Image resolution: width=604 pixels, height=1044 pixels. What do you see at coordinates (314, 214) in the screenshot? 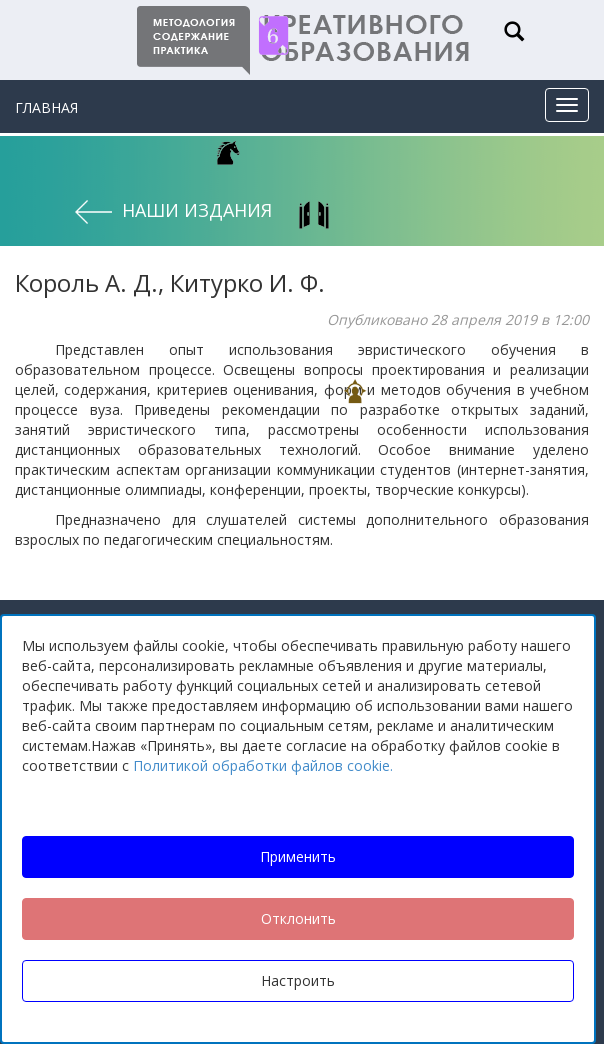
I see `enter a new area or level` at bounding box center [314, 214].